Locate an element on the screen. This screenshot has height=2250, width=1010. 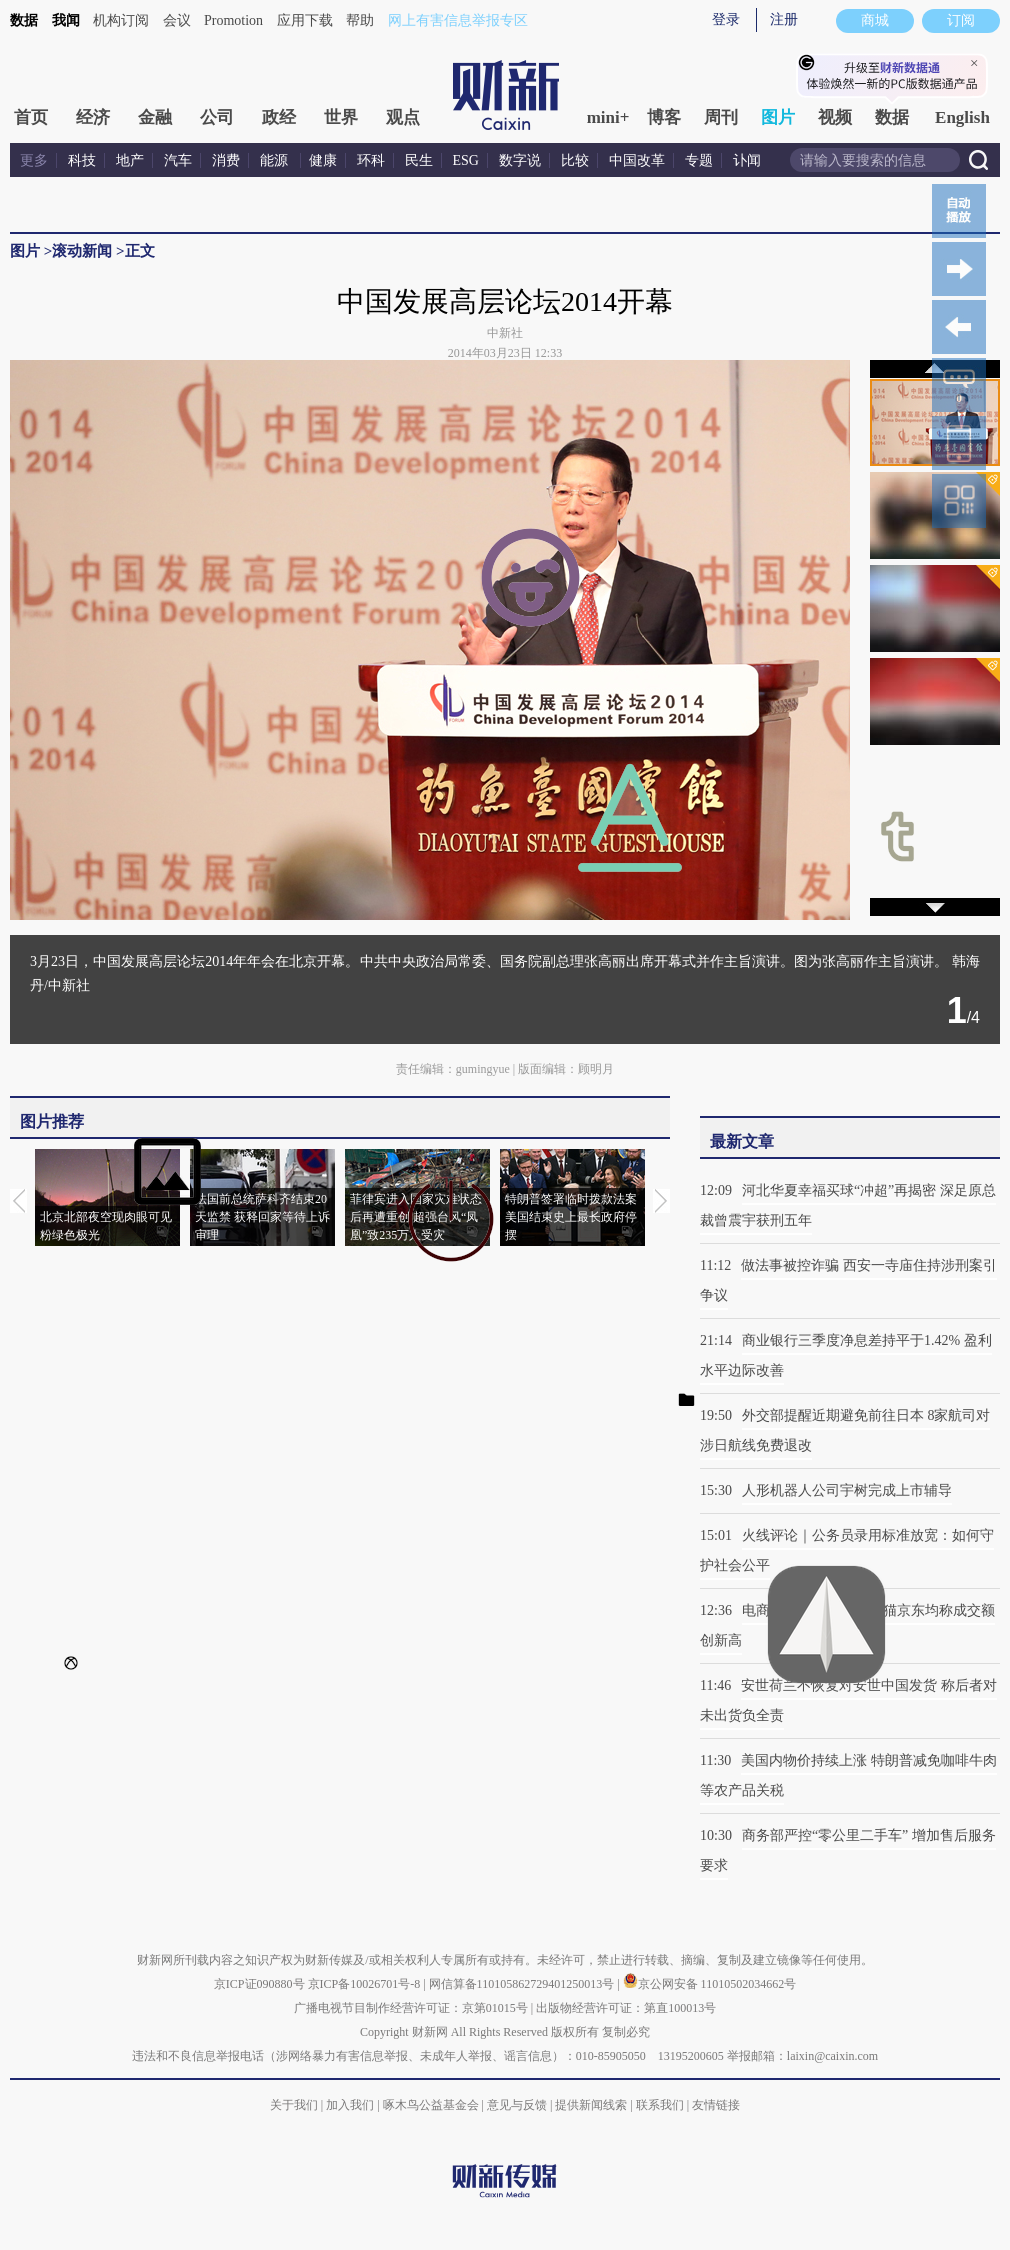
view image or photo is located at coordinates (167, 1171).